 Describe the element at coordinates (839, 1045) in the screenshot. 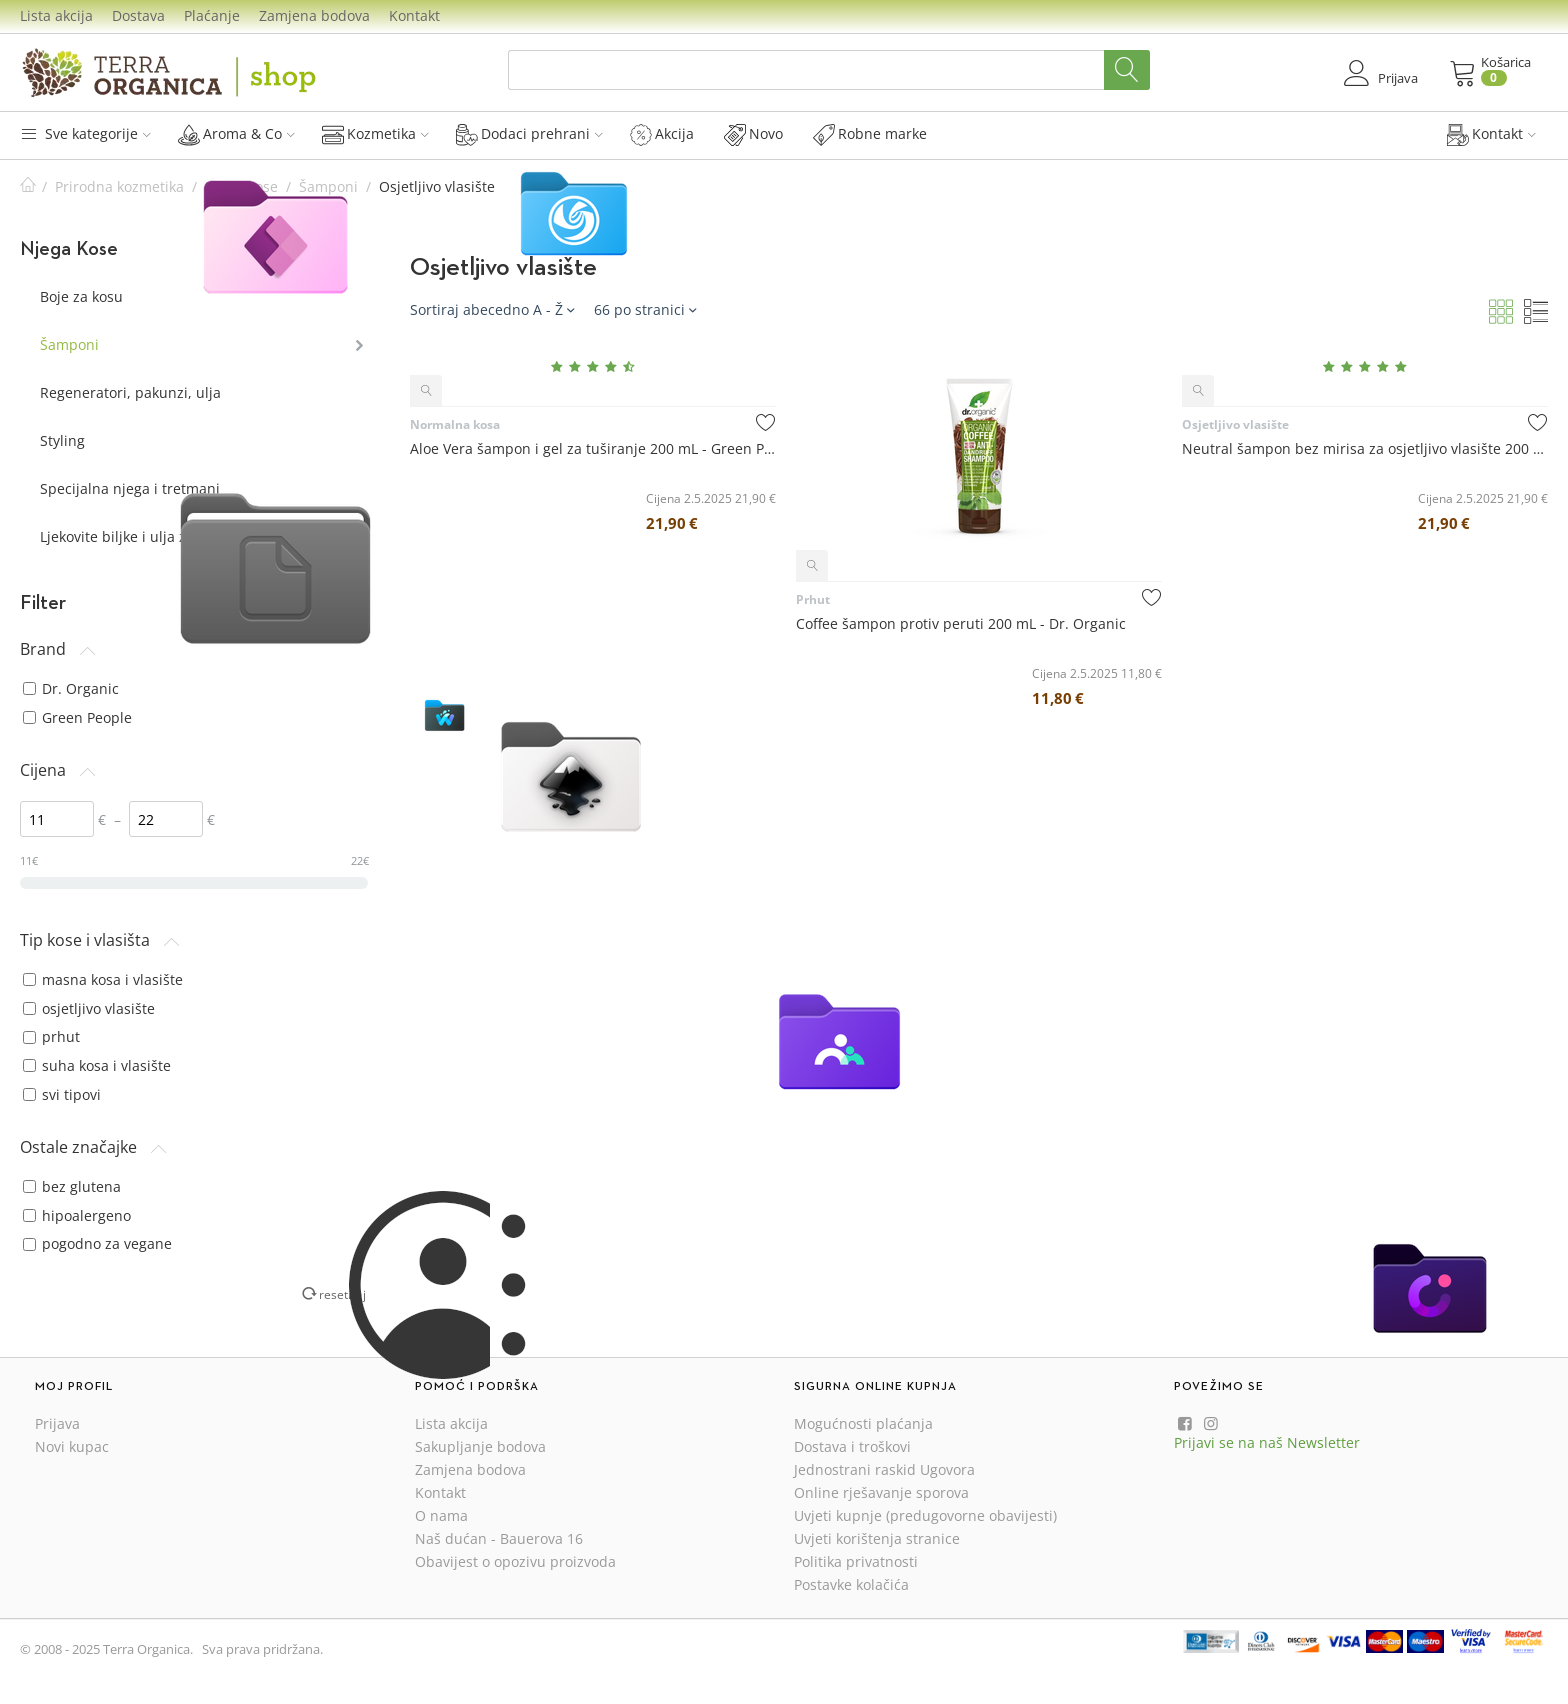

I see `open wondershare famisafe app folder` at that location.